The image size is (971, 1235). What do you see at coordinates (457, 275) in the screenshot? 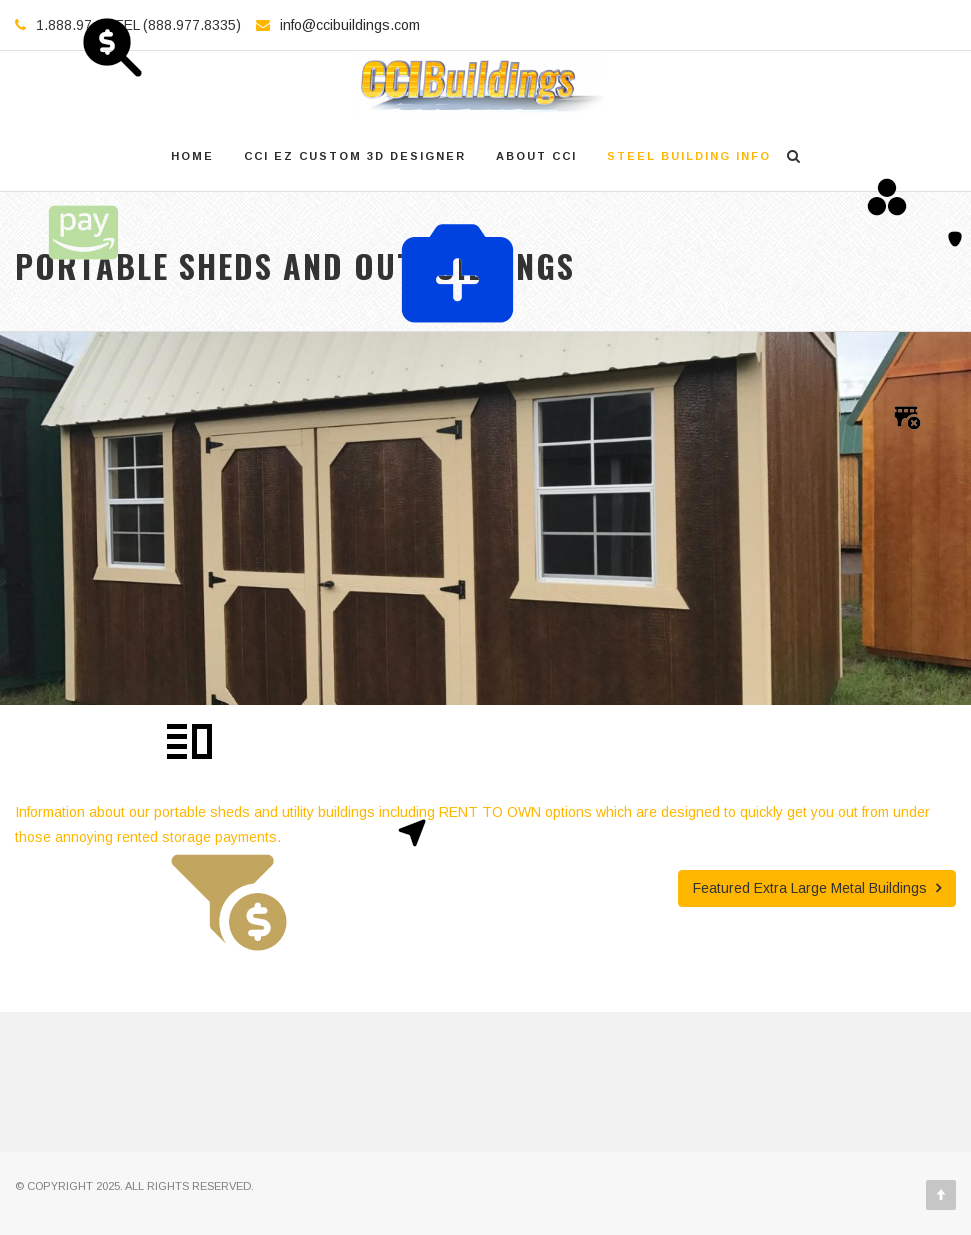
I see `add a new photo` at bounding box center [457, 275].